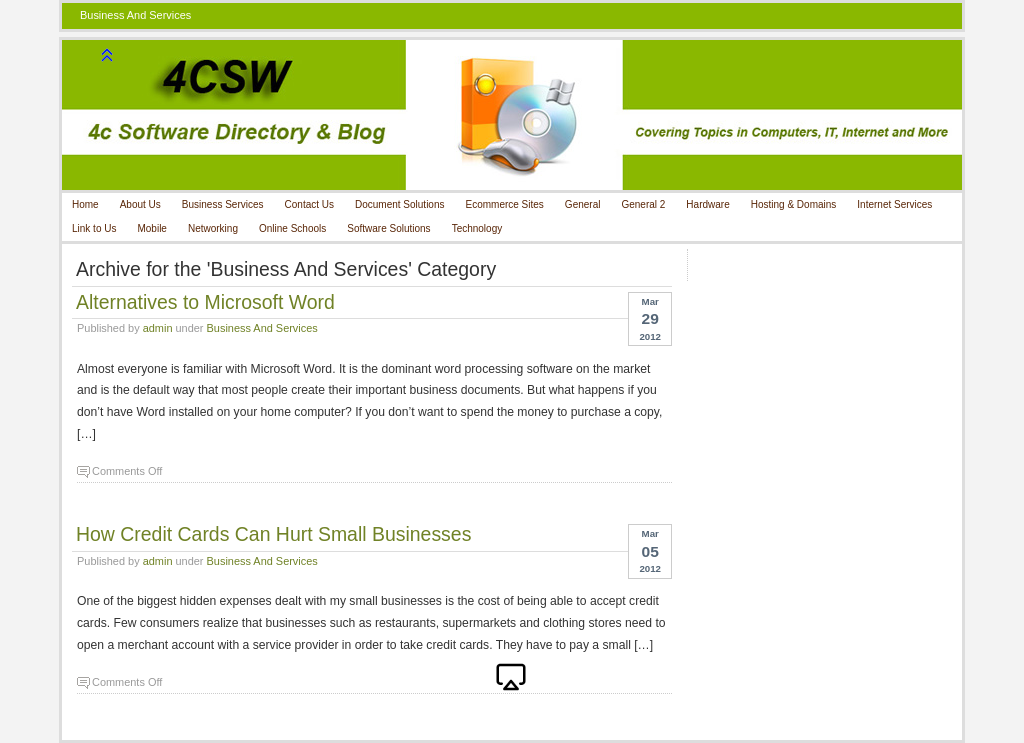 This screenshot has width=1024, height=743. Describe the element at coordinates (511, 677) in the screenshot. I see `stream content to an external display` at that location.